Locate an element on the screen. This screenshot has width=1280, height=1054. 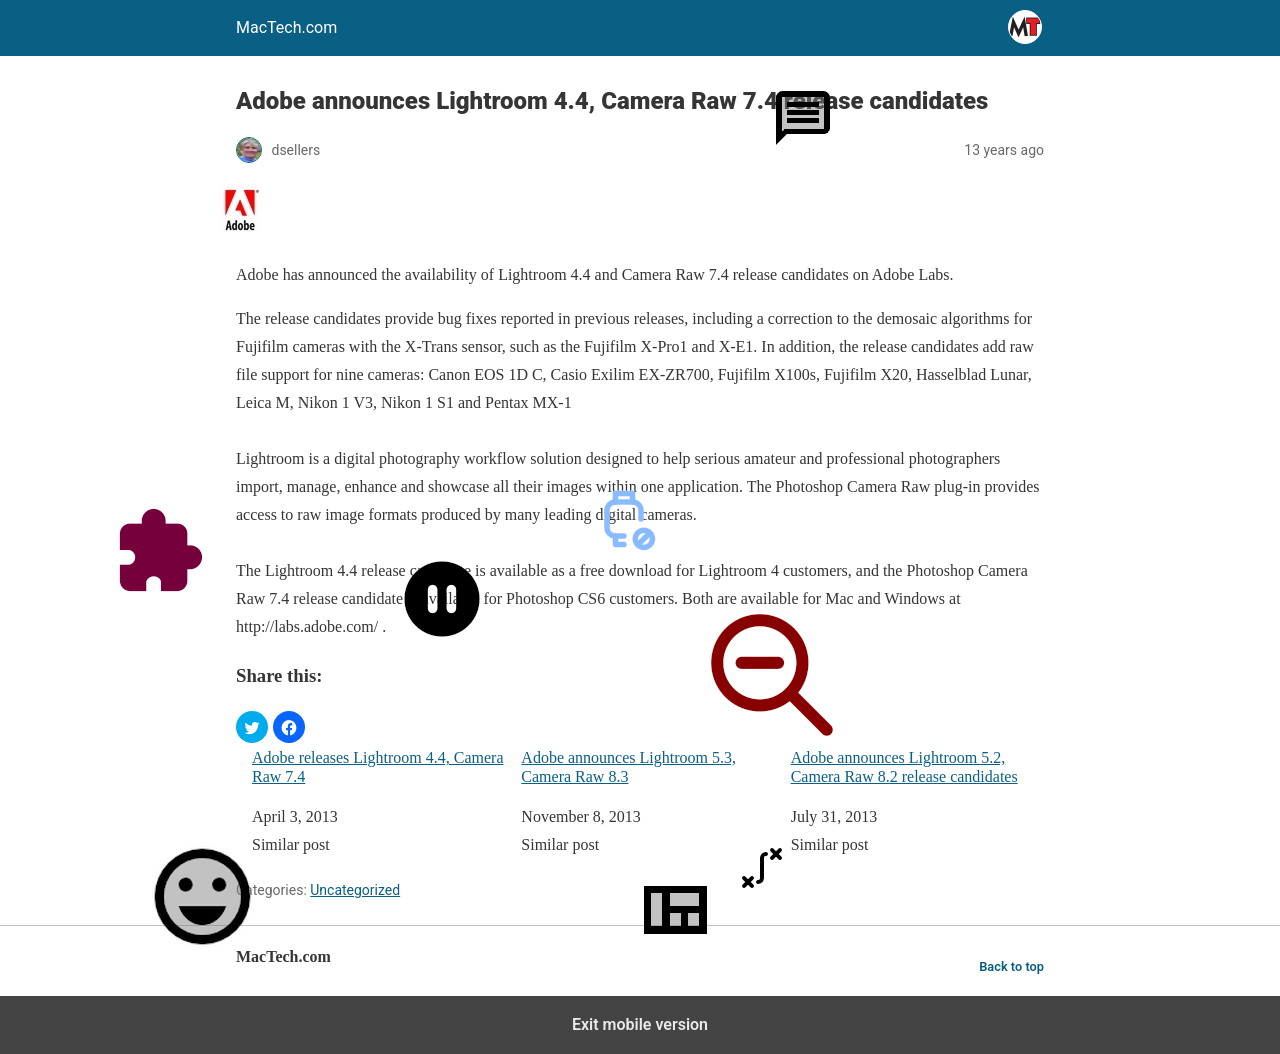
add an emoji or reaction is located at coordinates (202, 896).